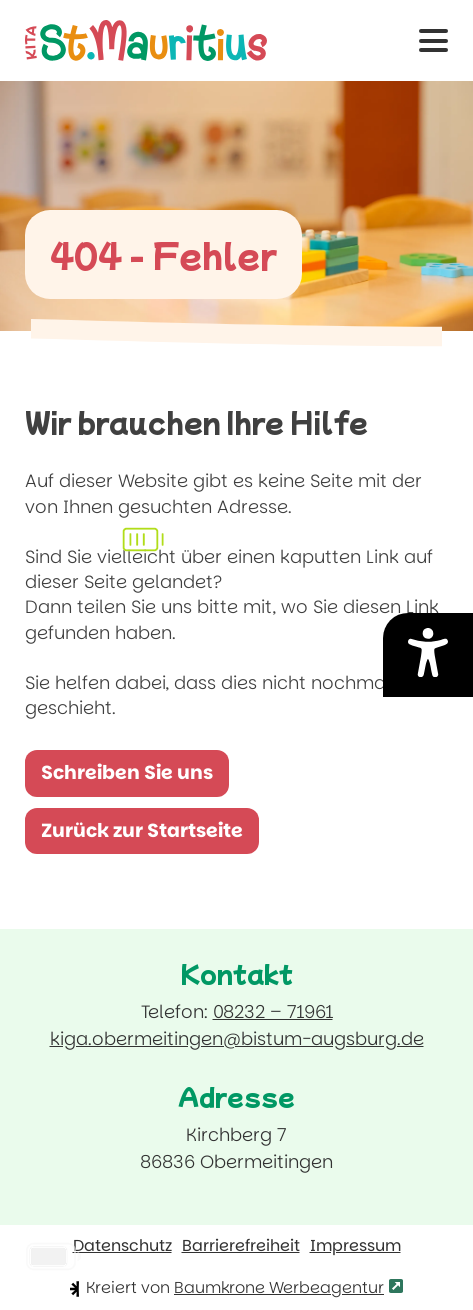 The height and width of the screenshot is (1310, 473). What do you see at coordinates (53, 1256) in the screenshot?
I see `indicates battery level at 80% charge` at bounding box center [53, 1256].